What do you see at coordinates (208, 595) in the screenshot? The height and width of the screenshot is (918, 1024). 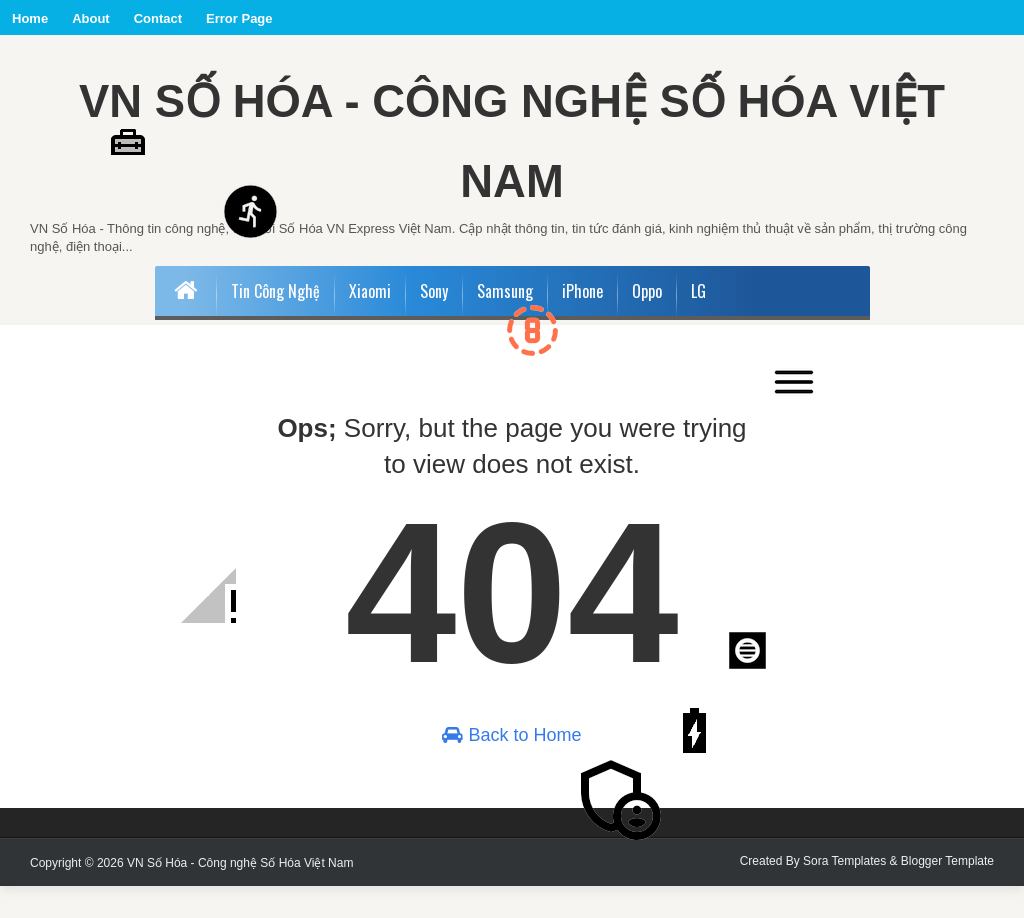 I see `indicates no cellular signal with no internet connection` at bounding box center [208, 595].